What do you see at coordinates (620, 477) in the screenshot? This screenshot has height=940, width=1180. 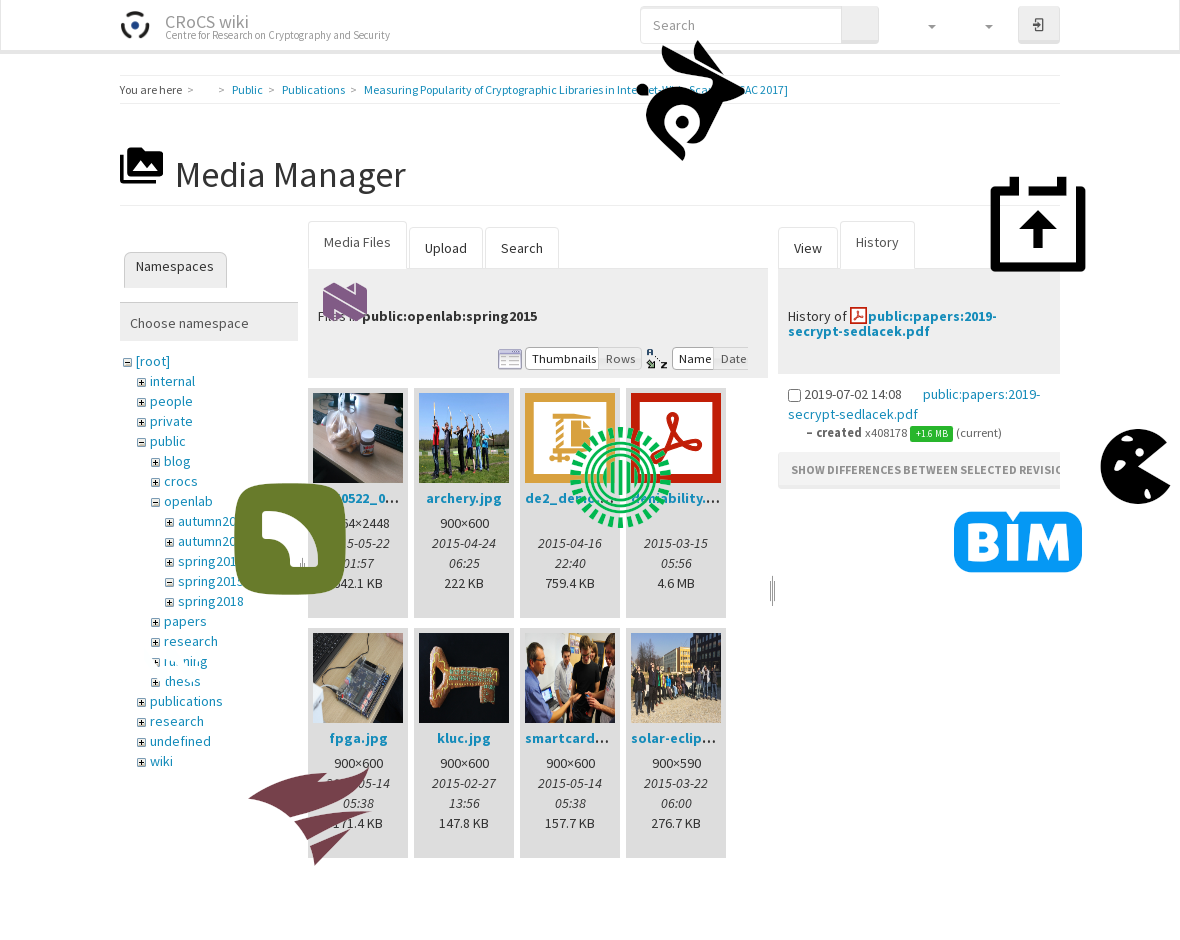 I see `open prezi presentation software` at bounding box center [620, 477].